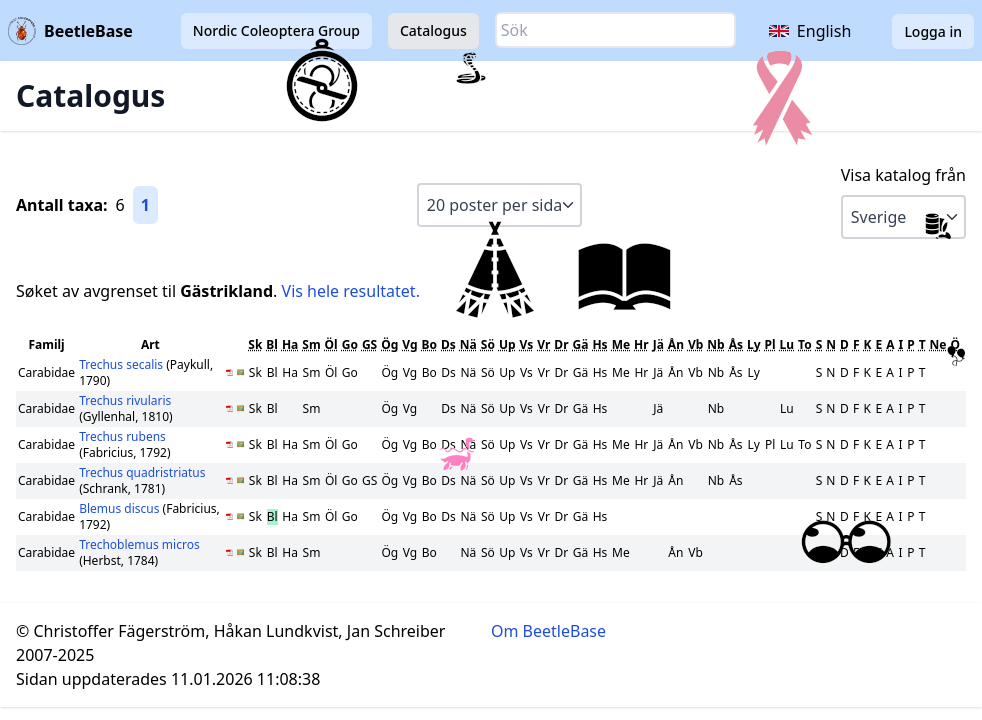 This screenshot has width=982, height=720. I want to click on navigate to astronomy or celestial tools, so click(322, 80).